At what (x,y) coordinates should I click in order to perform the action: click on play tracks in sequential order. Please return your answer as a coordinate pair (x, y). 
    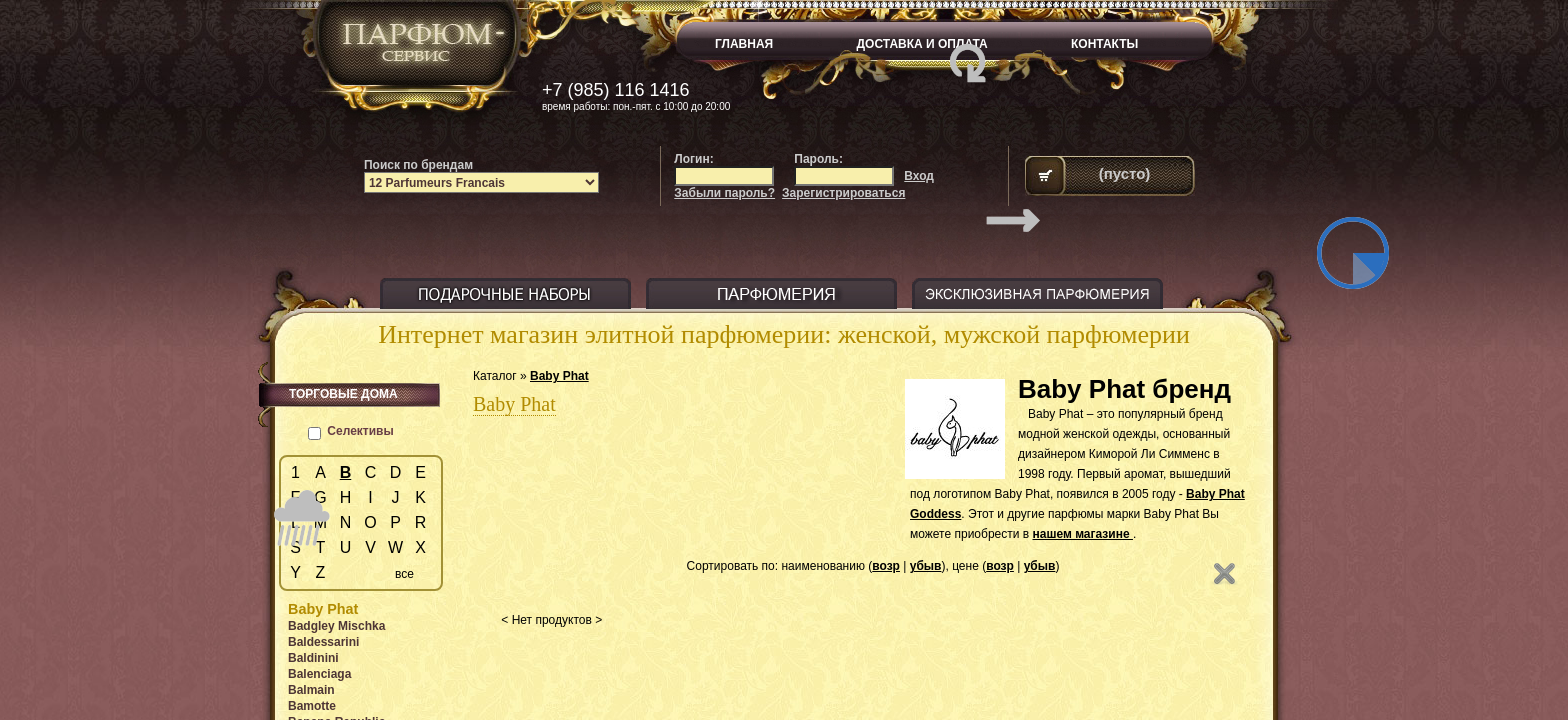
    Looking at the image, I should click on (1012, 220).